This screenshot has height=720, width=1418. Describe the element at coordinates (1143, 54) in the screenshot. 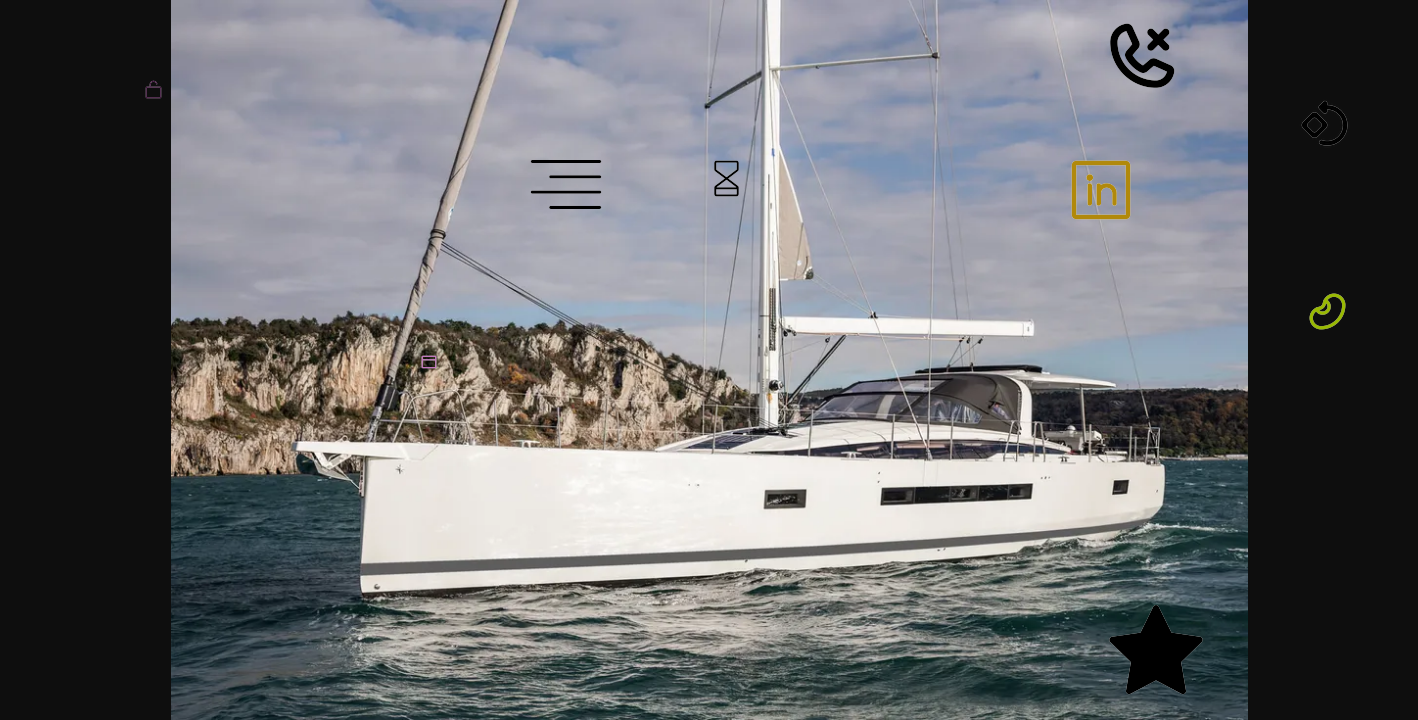

I see `end or reject a phone call` at that location.